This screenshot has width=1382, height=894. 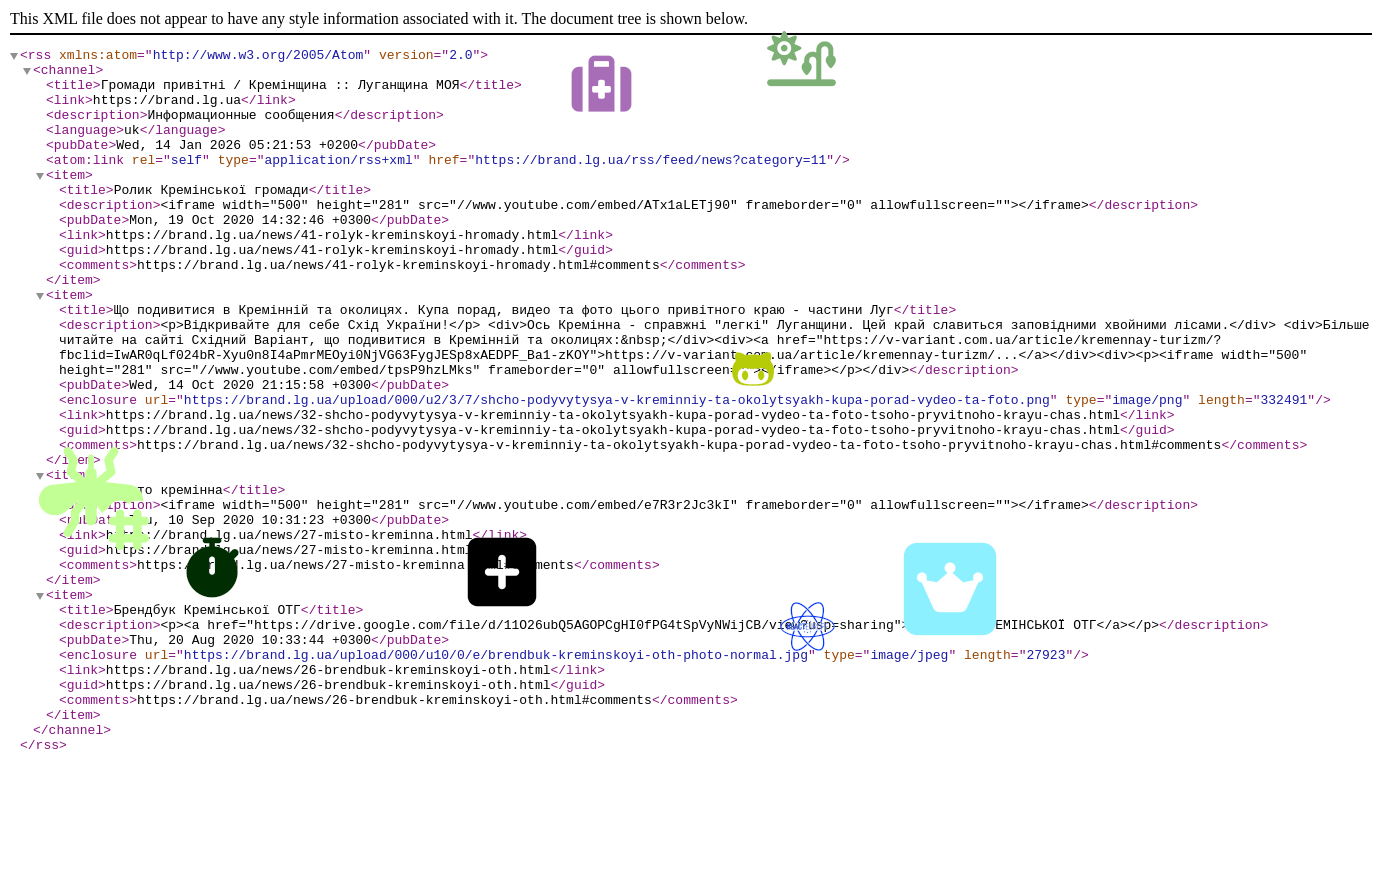 What do you see at coordinates (502, 572) in the screenshot?
I see `add a new item` at bounding box center [502, 572].